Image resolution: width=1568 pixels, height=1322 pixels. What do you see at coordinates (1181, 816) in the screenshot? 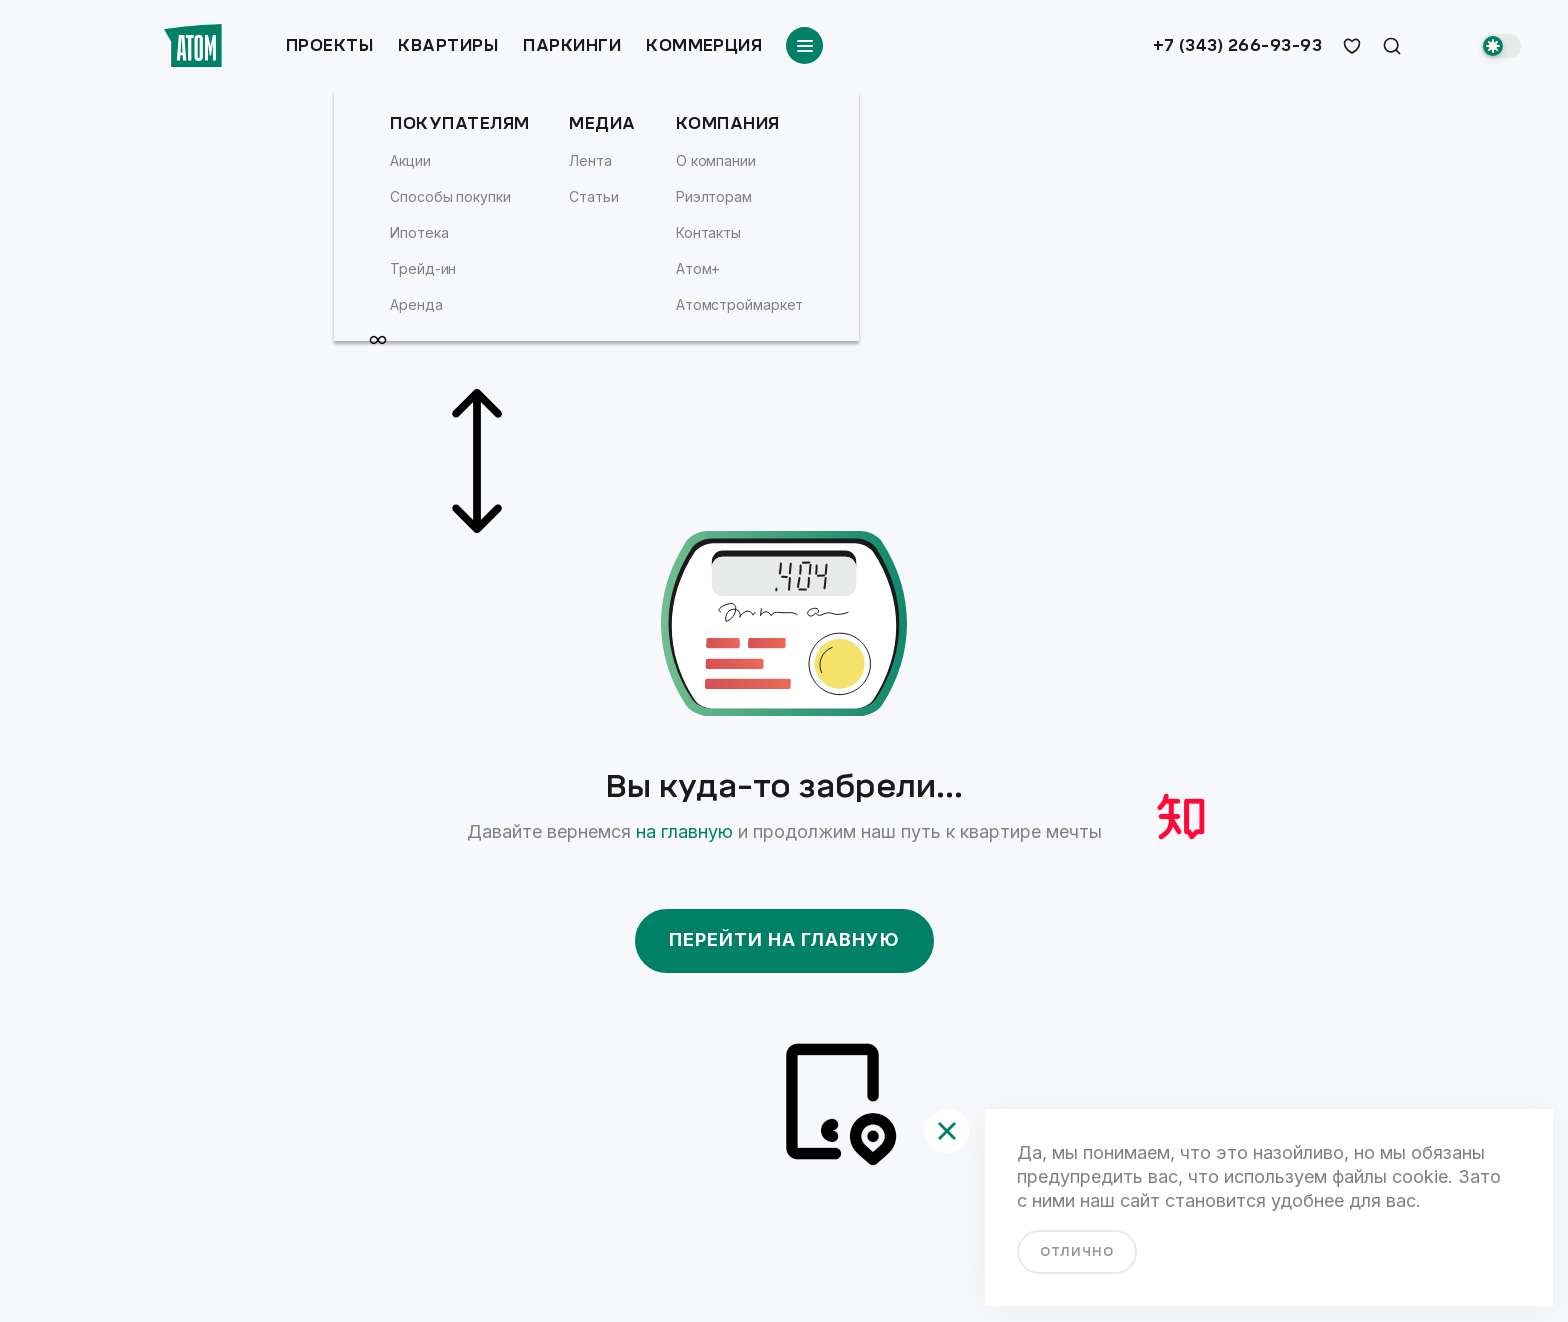
I see `open zhihu app` at bounding box center [1181, 816].